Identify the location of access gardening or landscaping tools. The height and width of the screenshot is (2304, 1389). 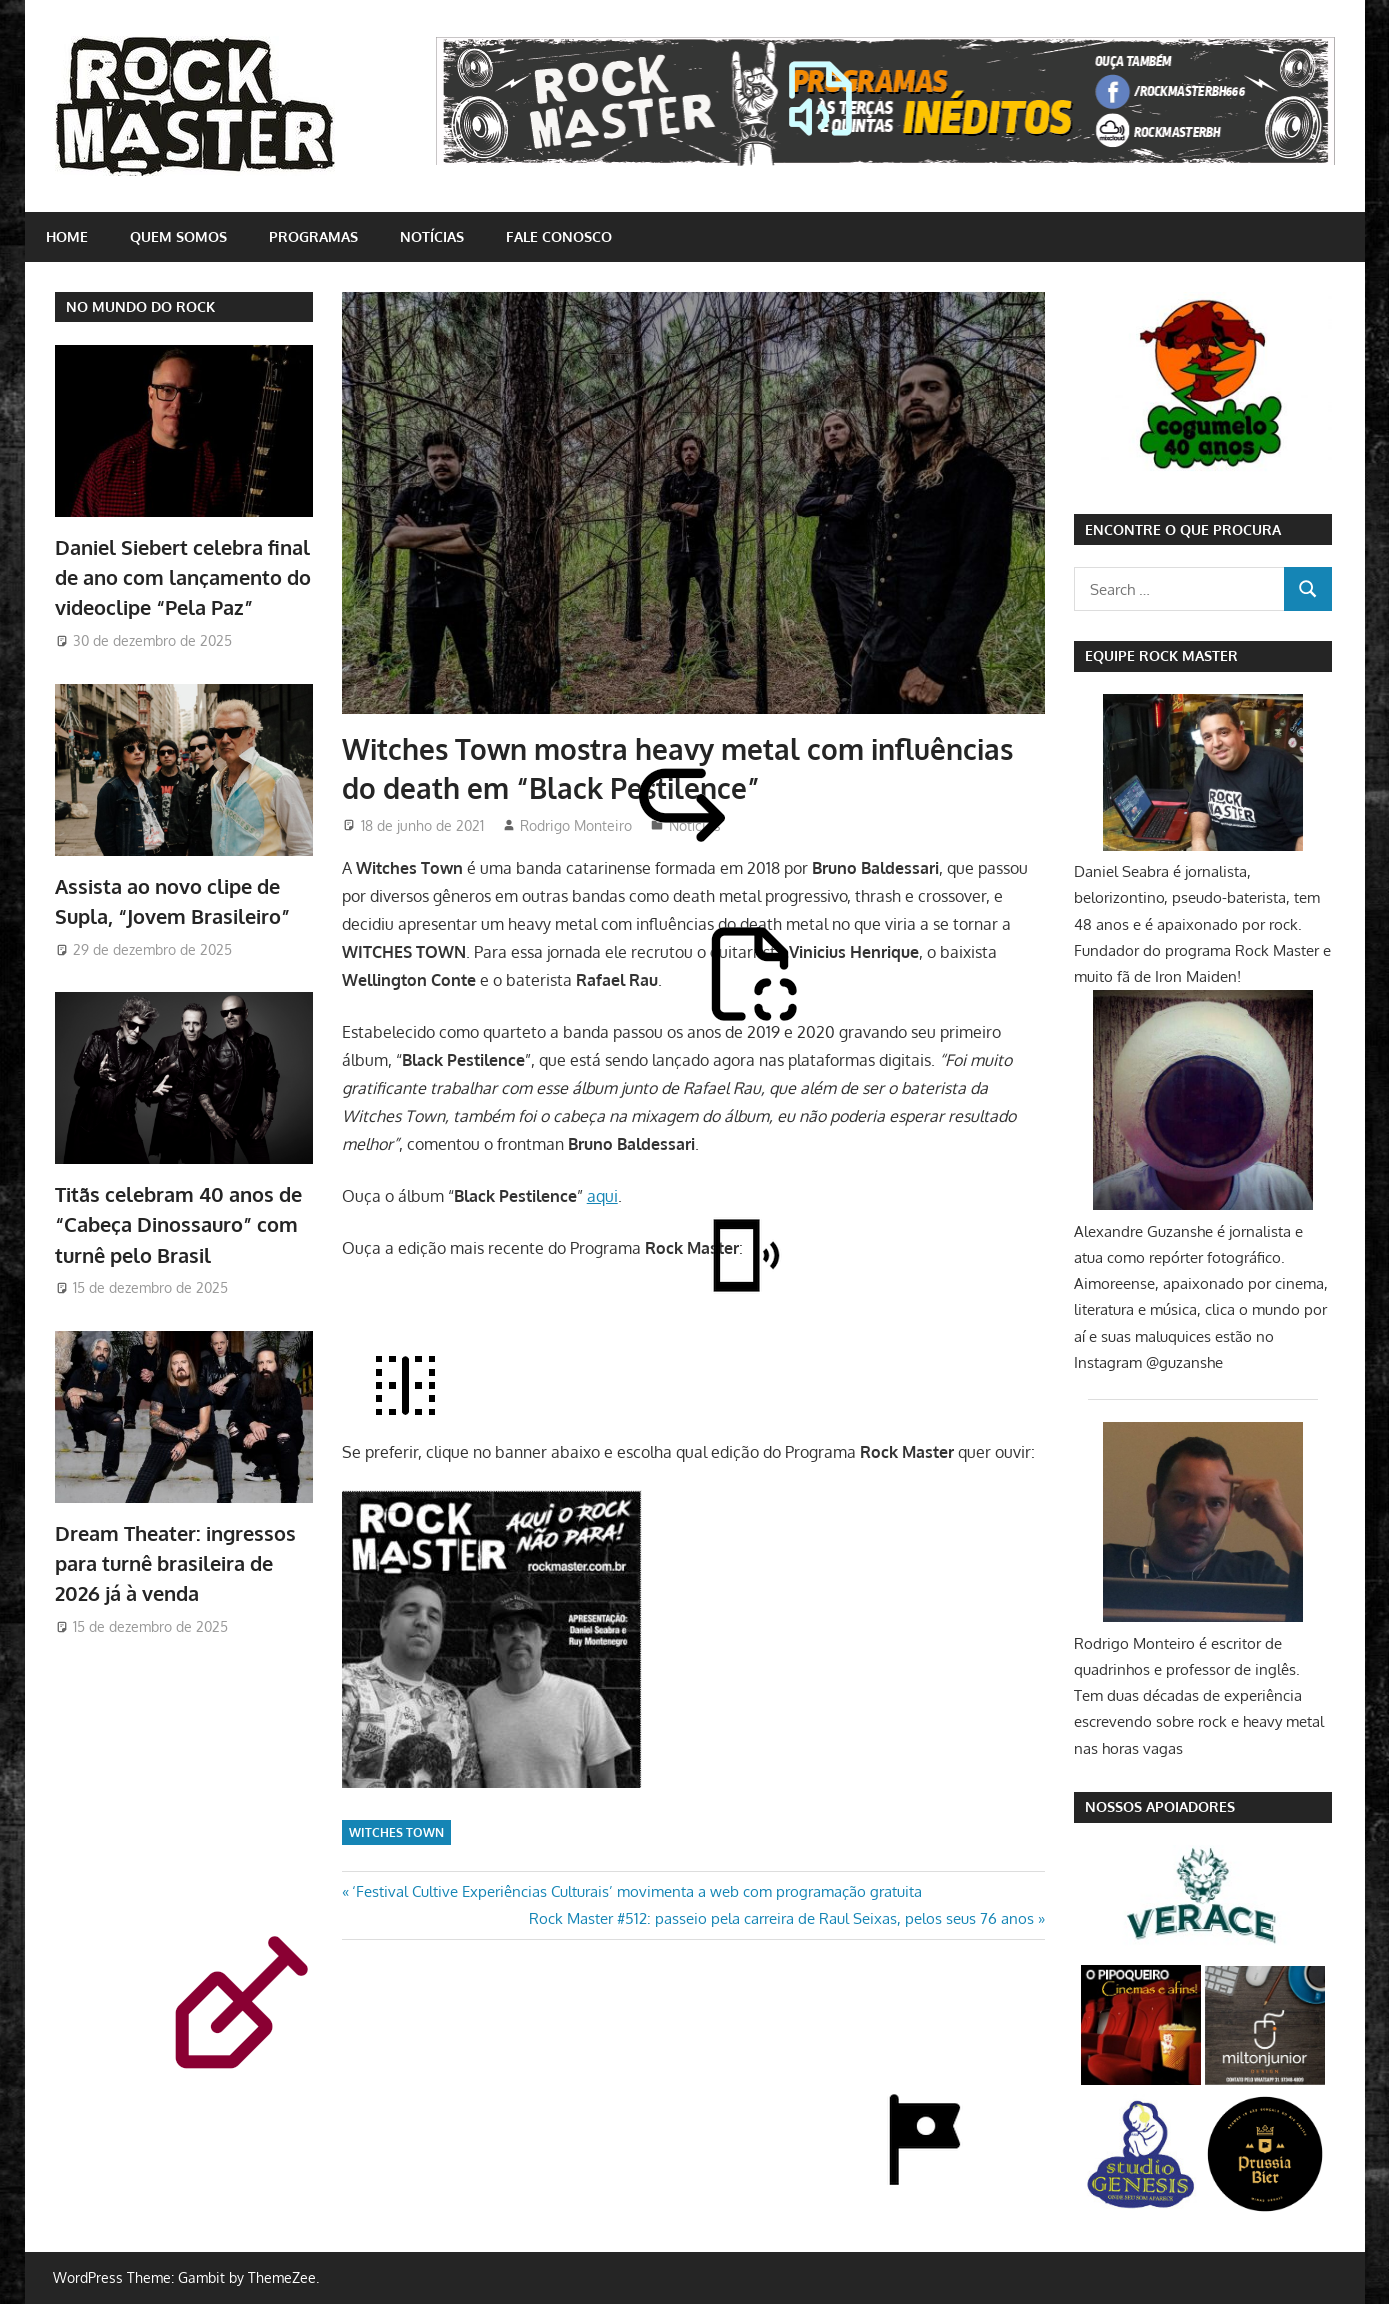
(239, 2004).